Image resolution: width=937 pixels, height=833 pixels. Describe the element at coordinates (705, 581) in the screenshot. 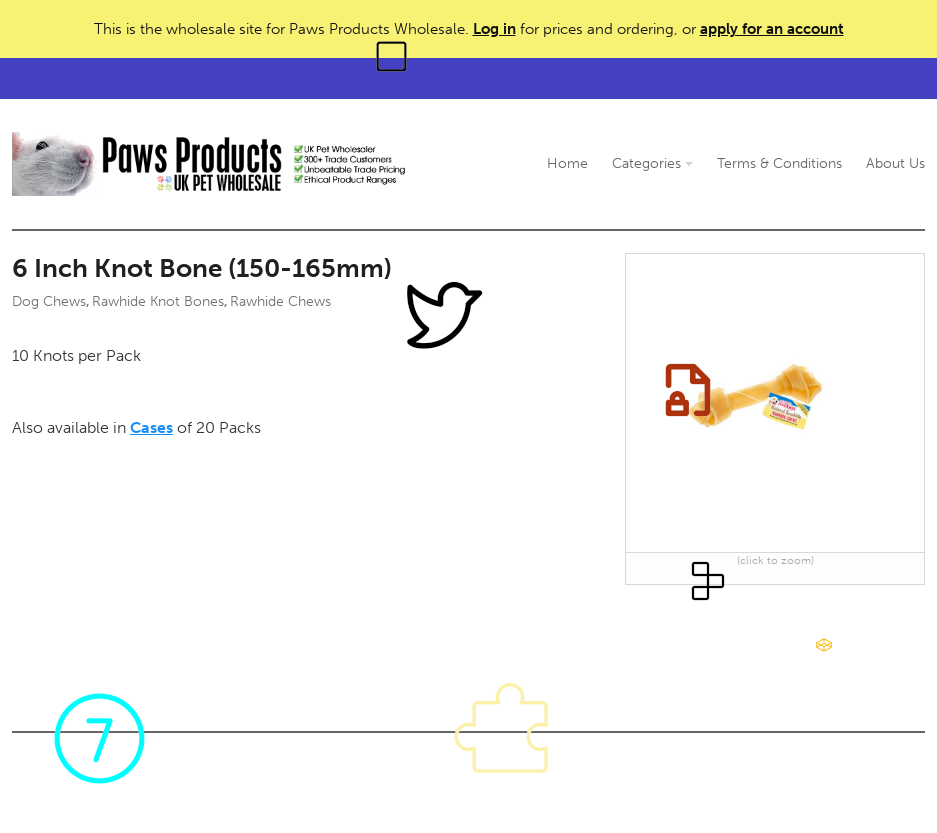

I see `open Replit coding environment` at that location.